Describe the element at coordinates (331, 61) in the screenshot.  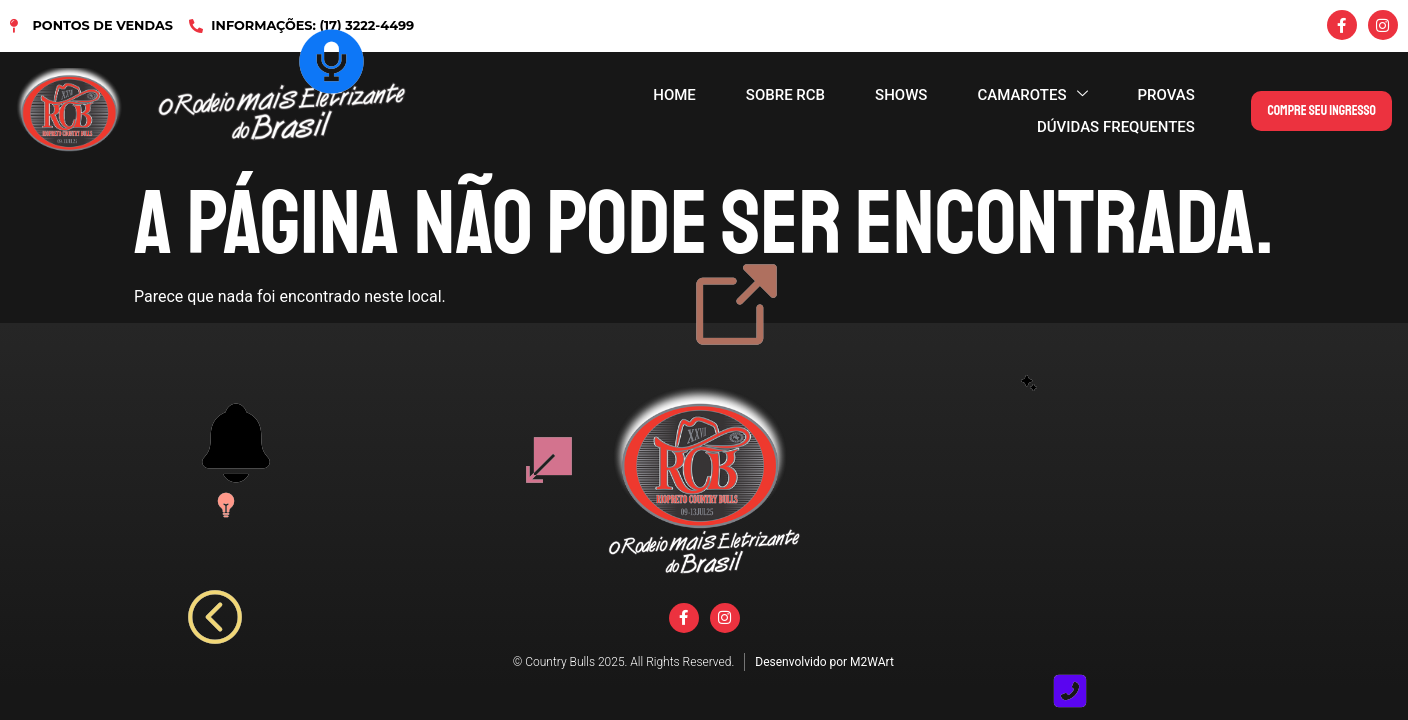
I see `tap to start voice recording` at that location.